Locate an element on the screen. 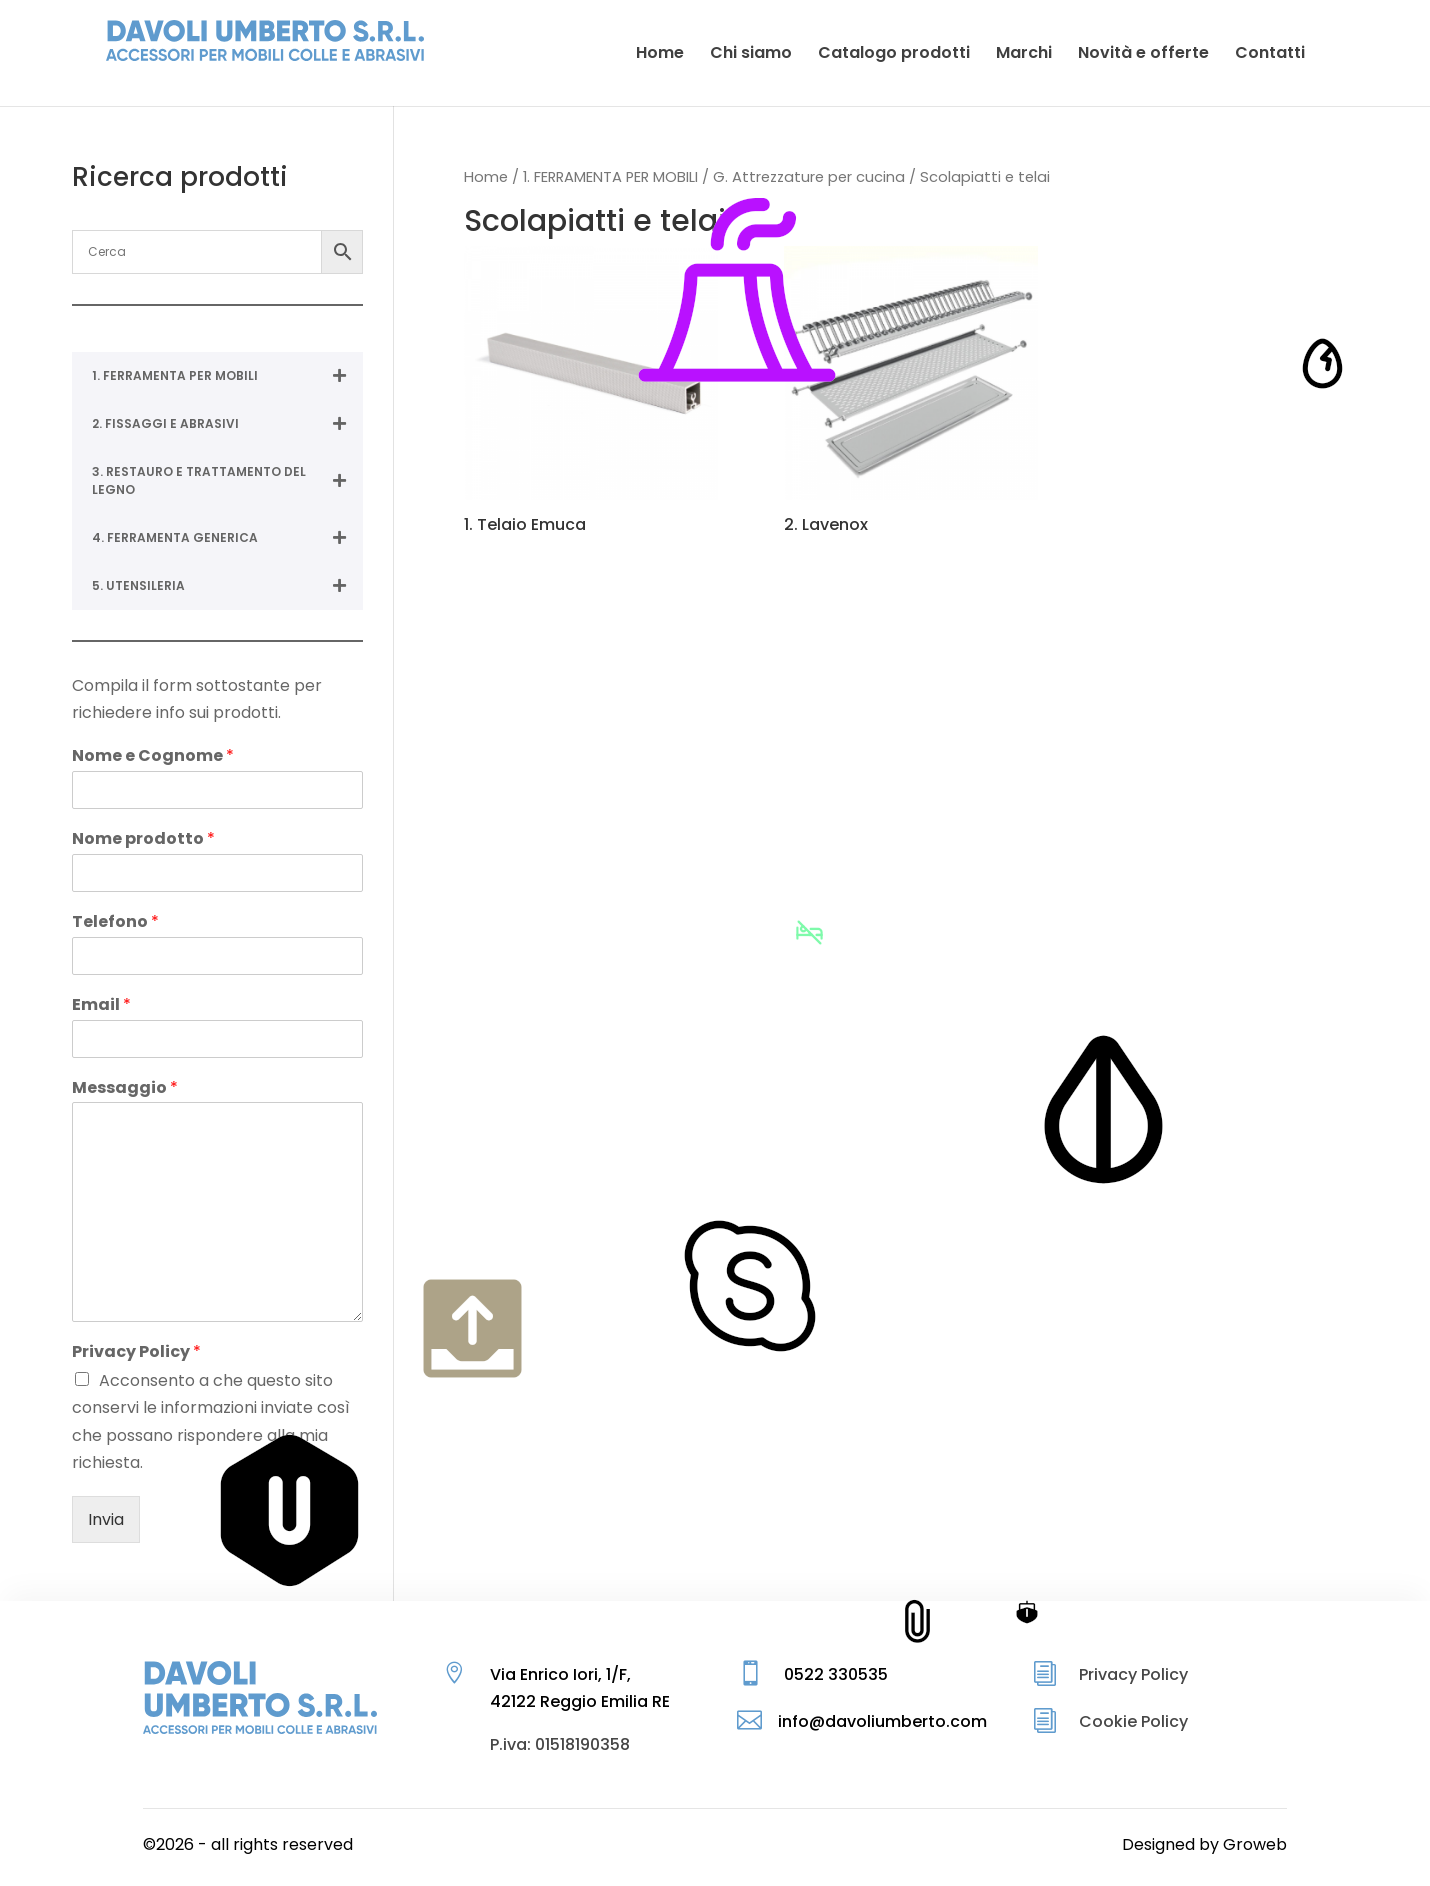 Image resolution: width=1430 pixels, height=1886 pixels. upload file to inbox or tray is located at coordinates (472, 1328).